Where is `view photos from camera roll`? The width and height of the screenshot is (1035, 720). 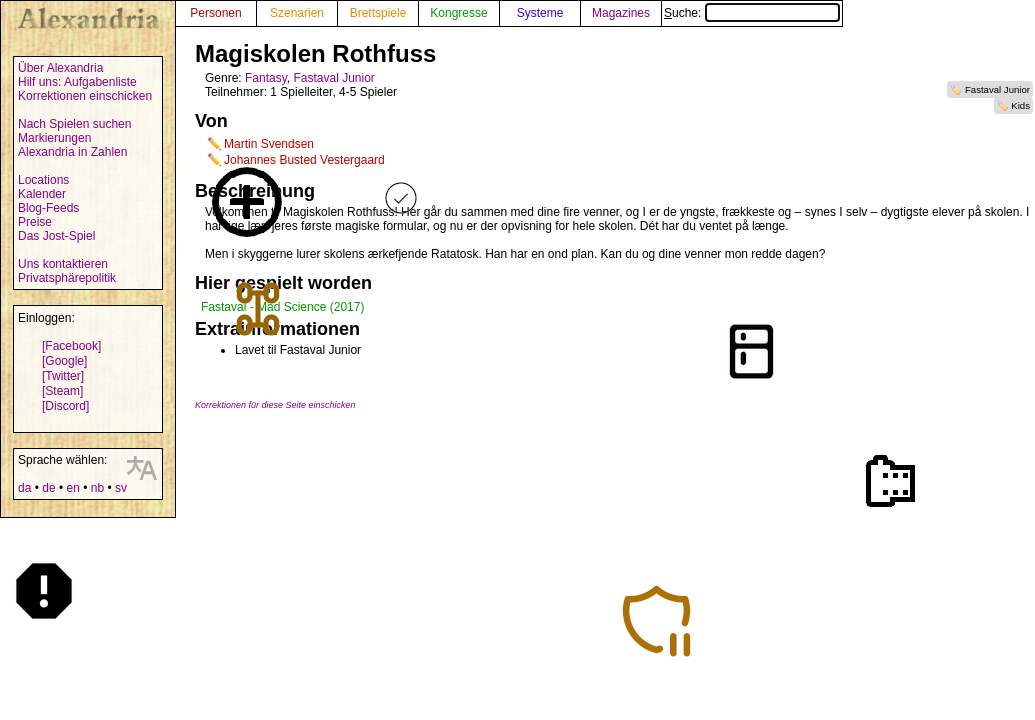
view photos from camera roll is located at coordinates (890, 482).